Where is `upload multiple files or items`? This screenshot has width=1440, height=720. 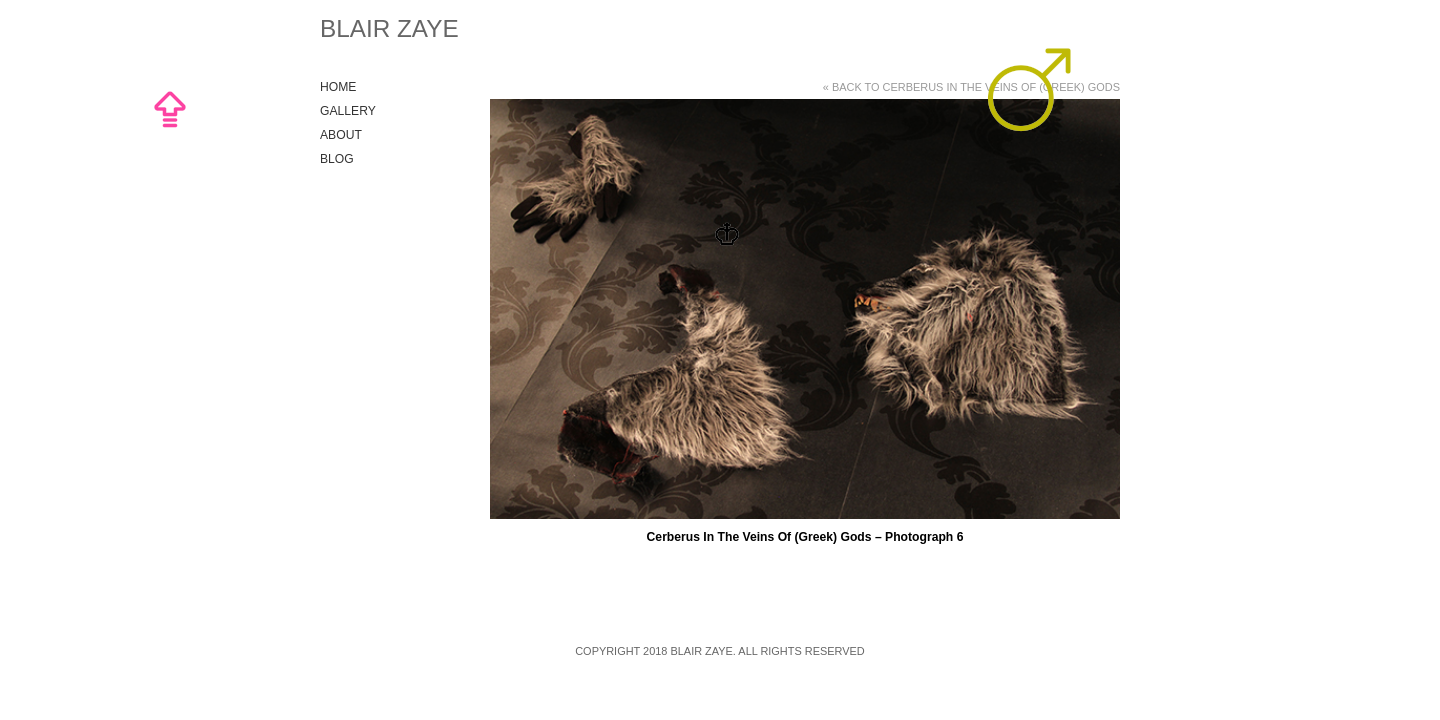 upload multiple files or items is located at coordinates (170, 109).